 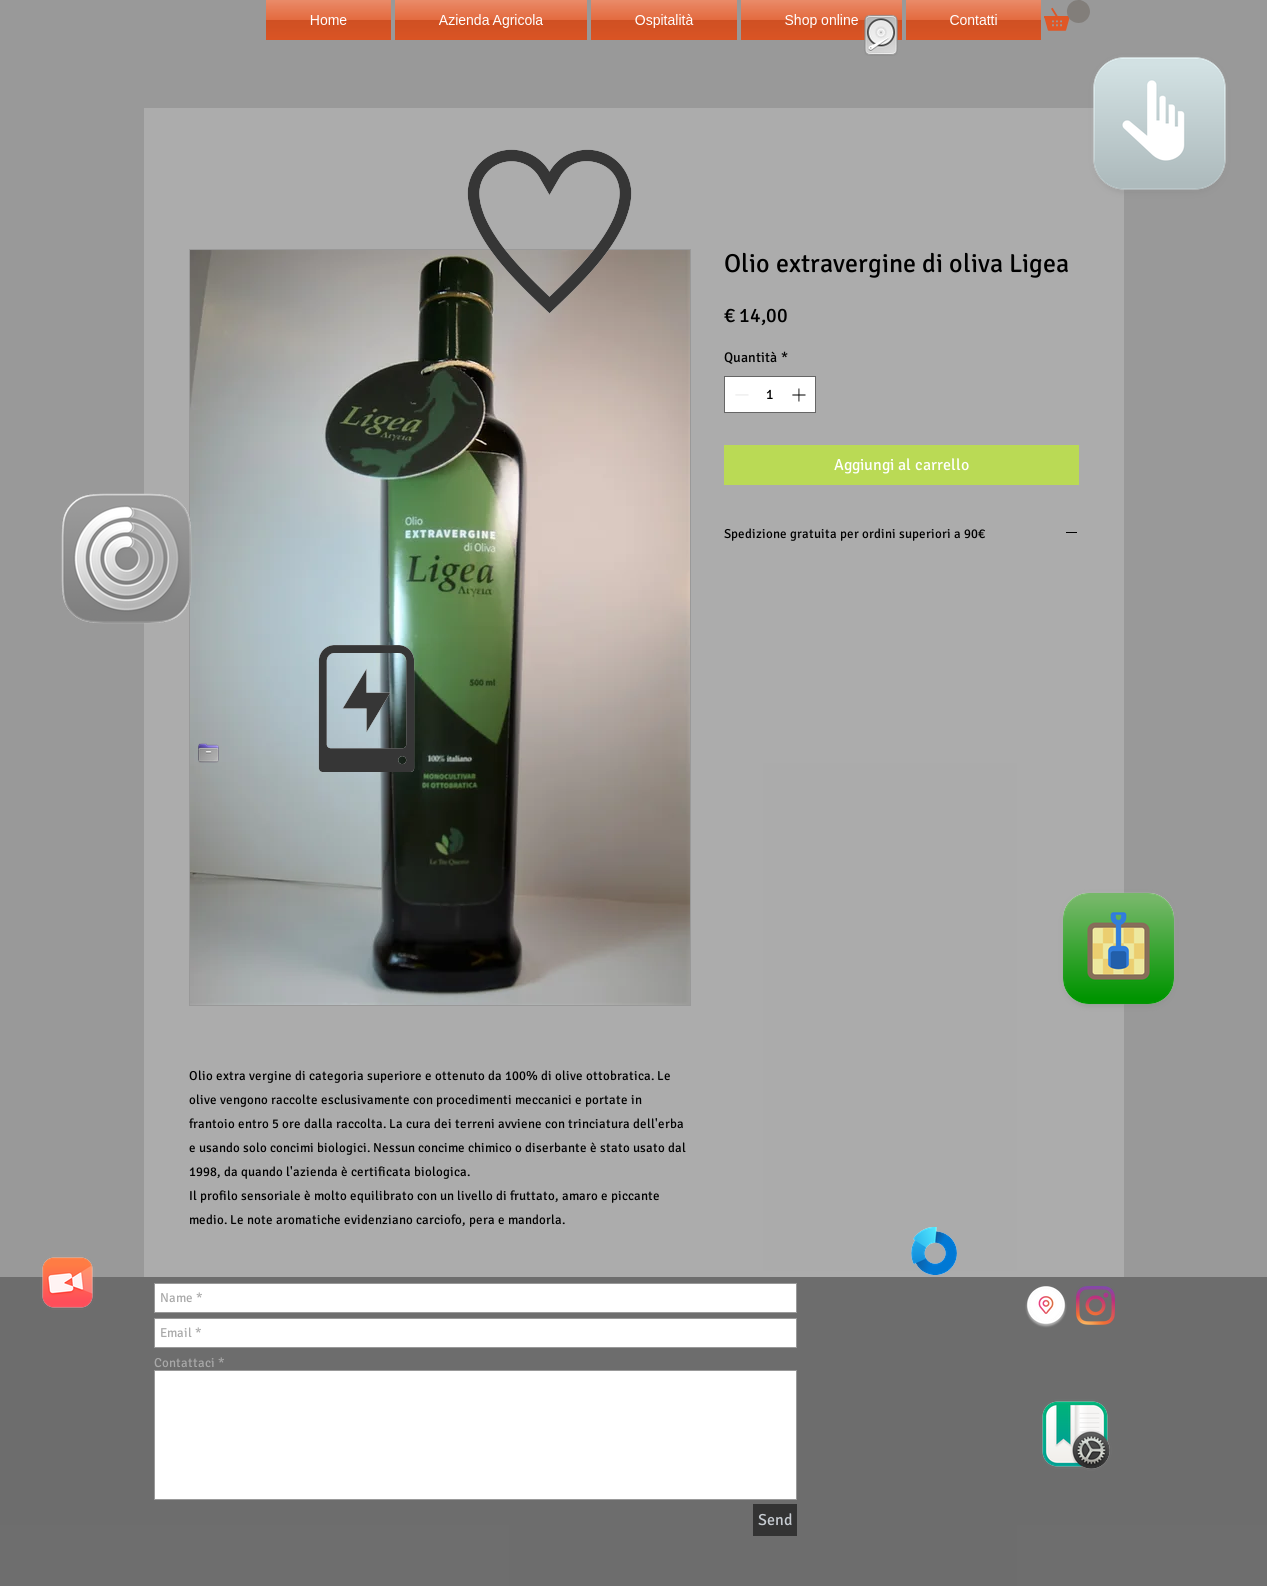 I want to click on indicates uninterruptible power supply (UPS) device connected, so click(x=366, y=708).